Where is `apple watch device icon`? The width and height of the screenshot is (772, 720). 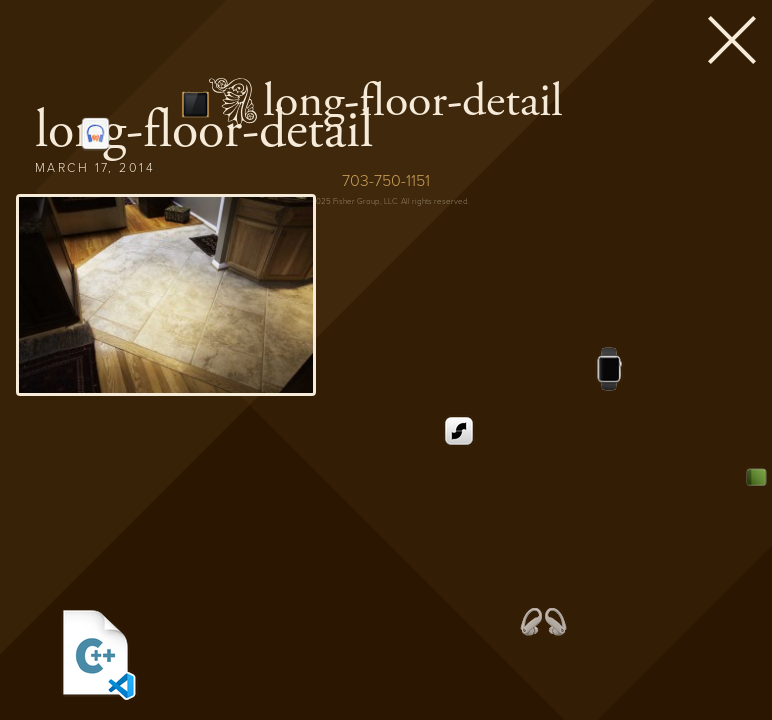
apple watch device icon is located at coordinates (609, 369).